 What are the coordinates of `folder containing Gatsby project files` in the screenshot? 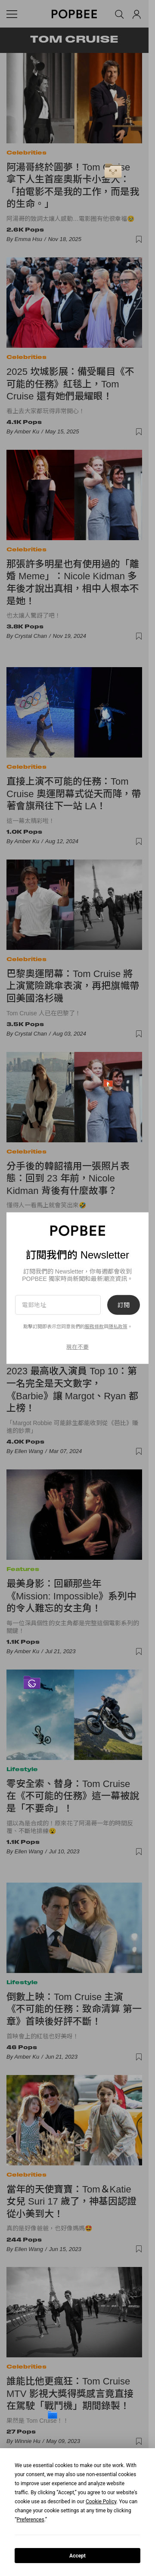 It's located at (32, 1683).